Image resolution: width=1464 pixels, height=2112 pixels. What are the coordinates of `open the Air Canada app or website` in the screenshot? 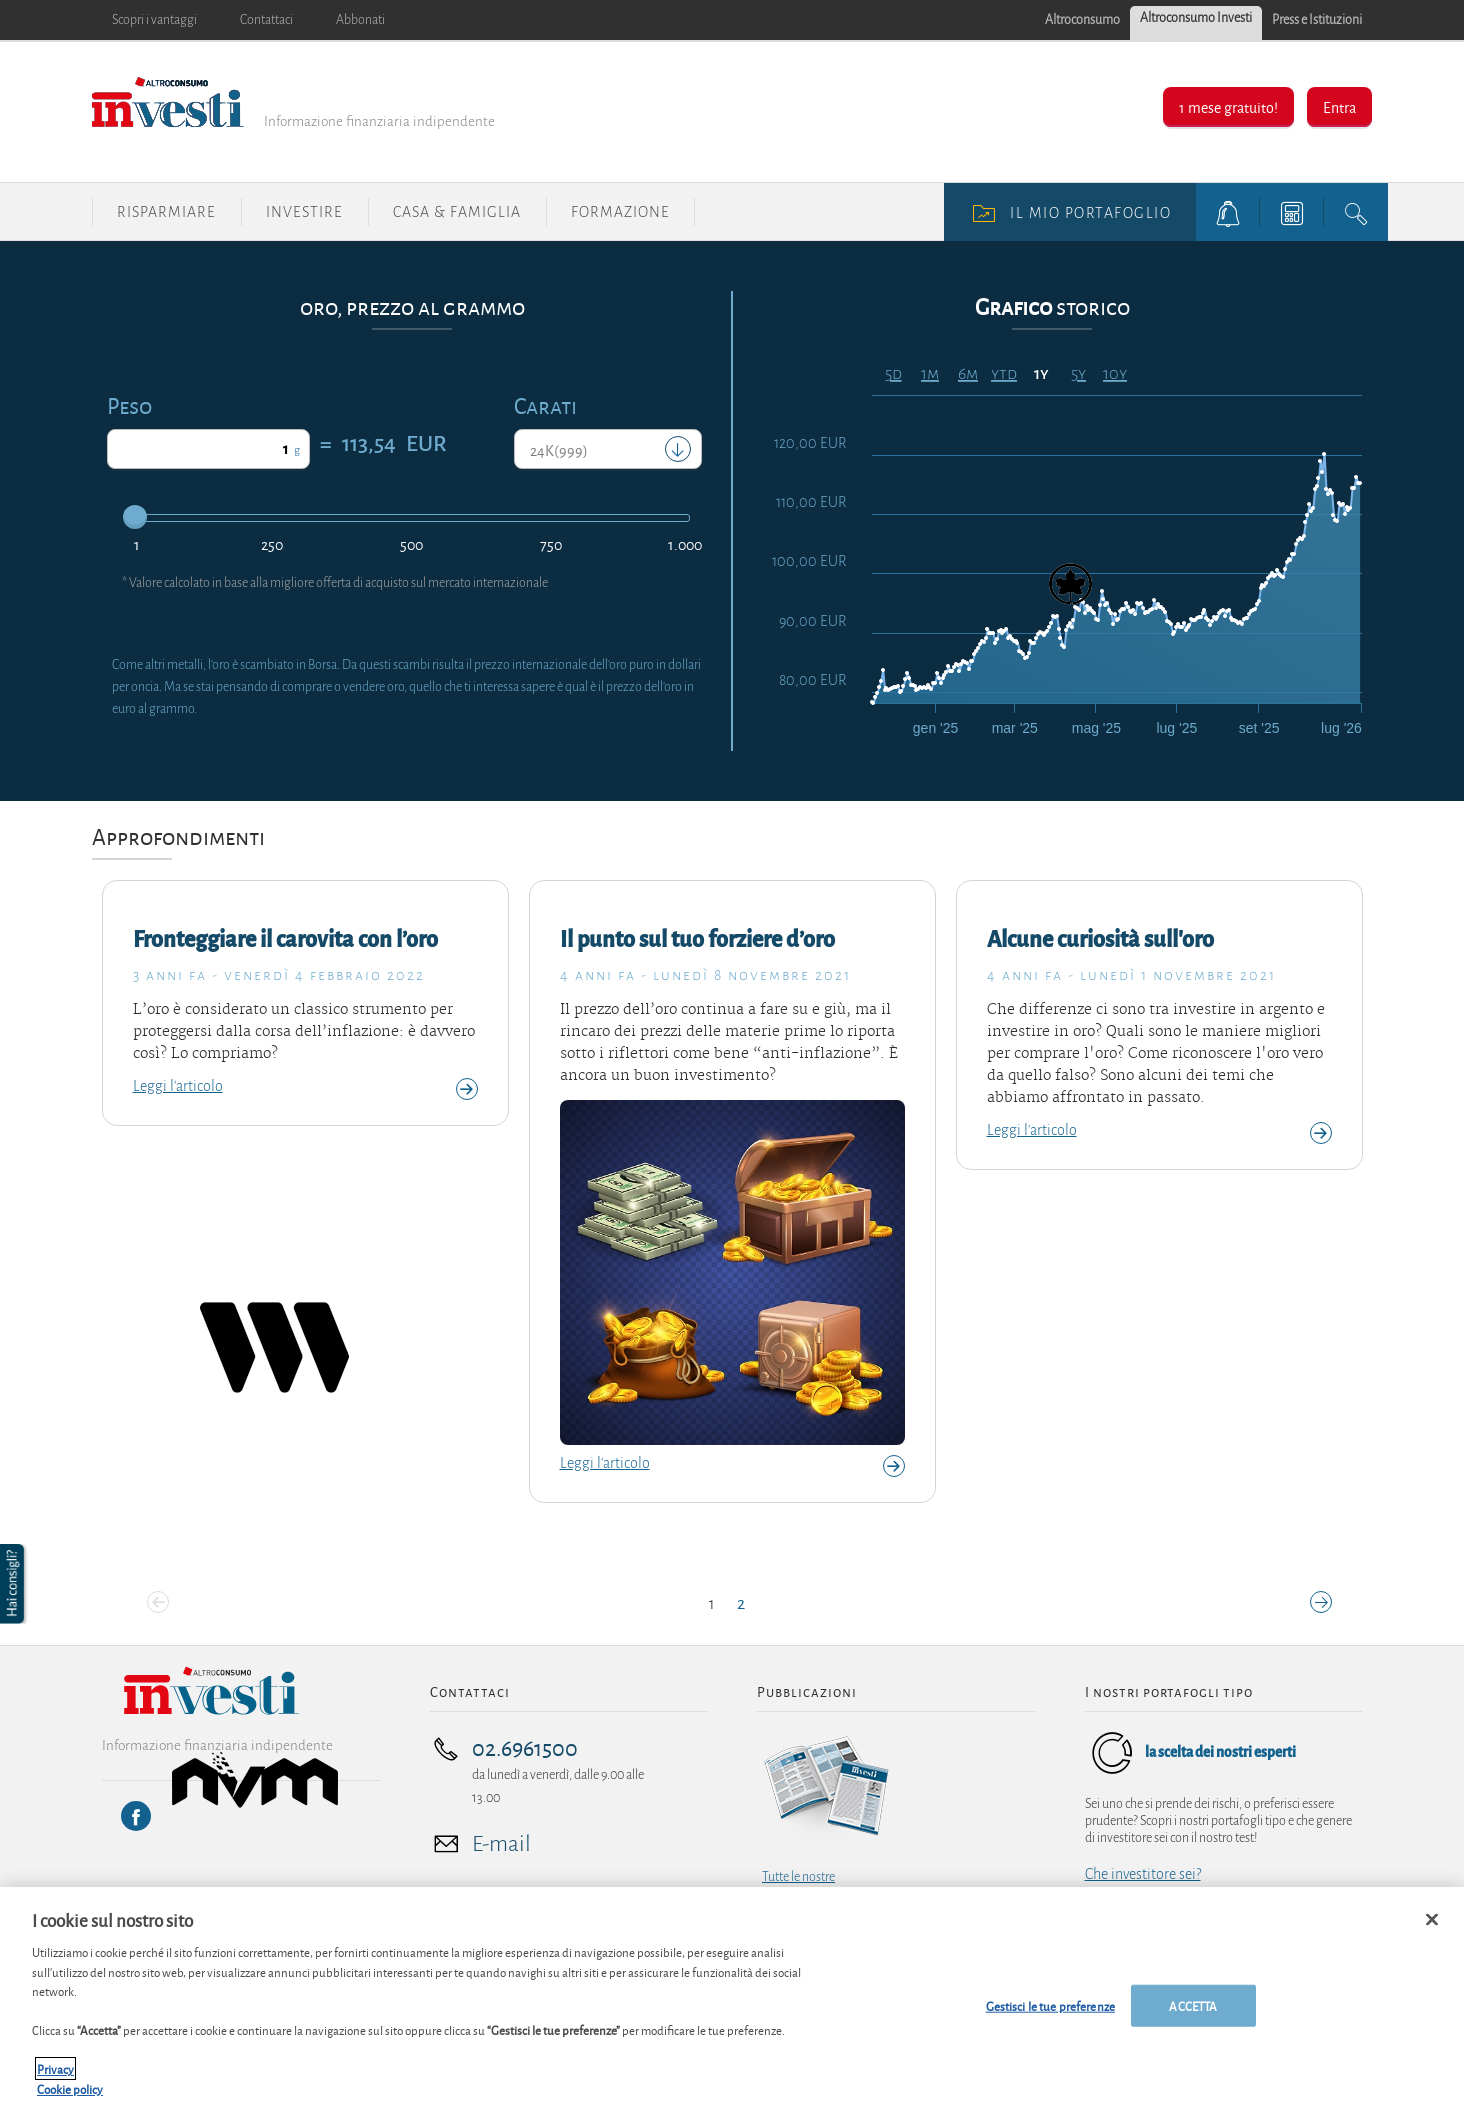 It's located at (1070, 584).